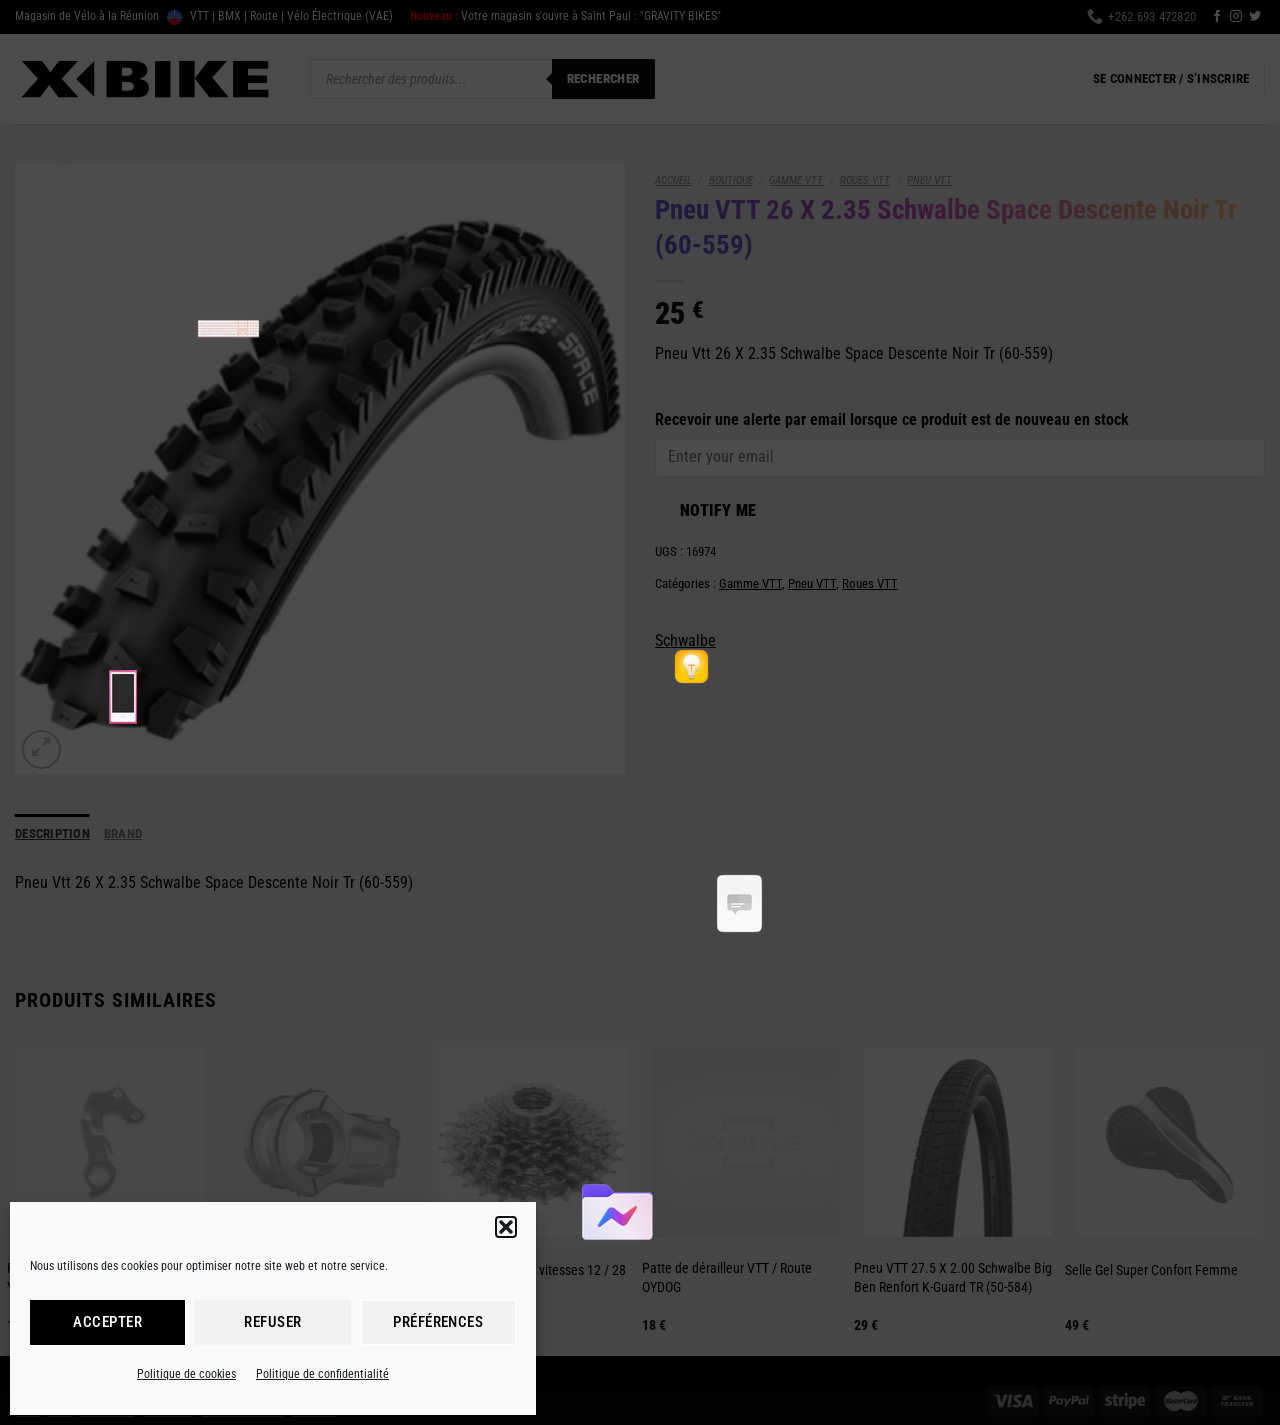 The width and height of the screenshot is (1280, 1425). I want to click on a subrip subtitle file (.srt), so click(739, 903).